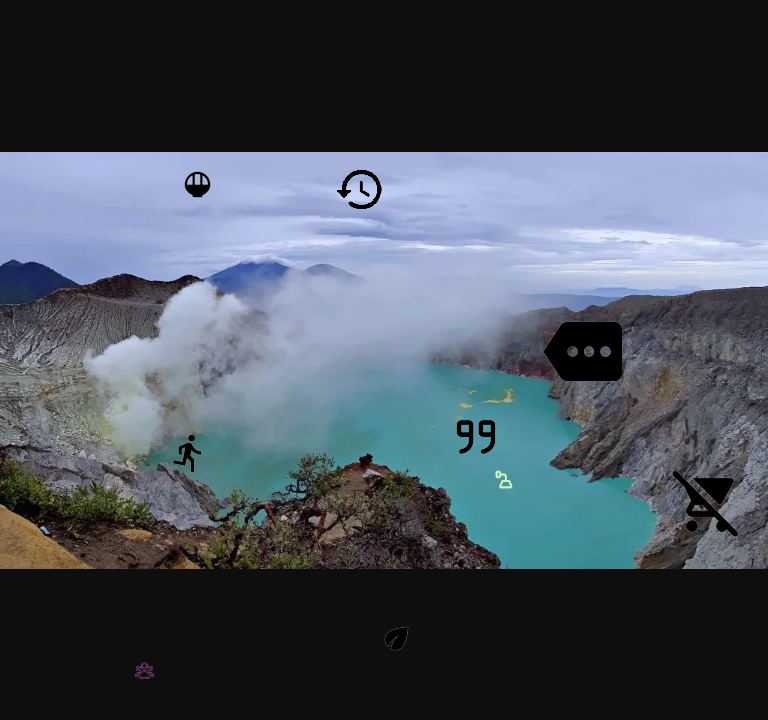  I want to click on toggle wall lamp or sconce lighting, so click(504, 480).